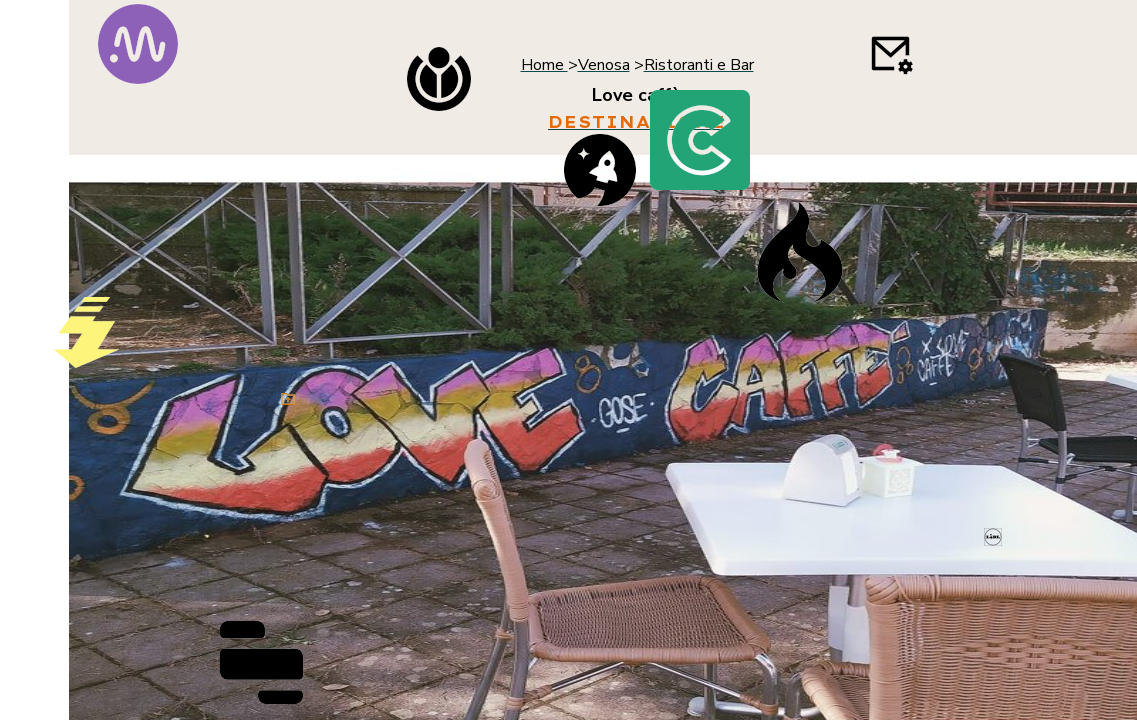 The width and height of the screenshot is (1137, 720). I want to click on open the Lidl shopping app, so click(993, 537).